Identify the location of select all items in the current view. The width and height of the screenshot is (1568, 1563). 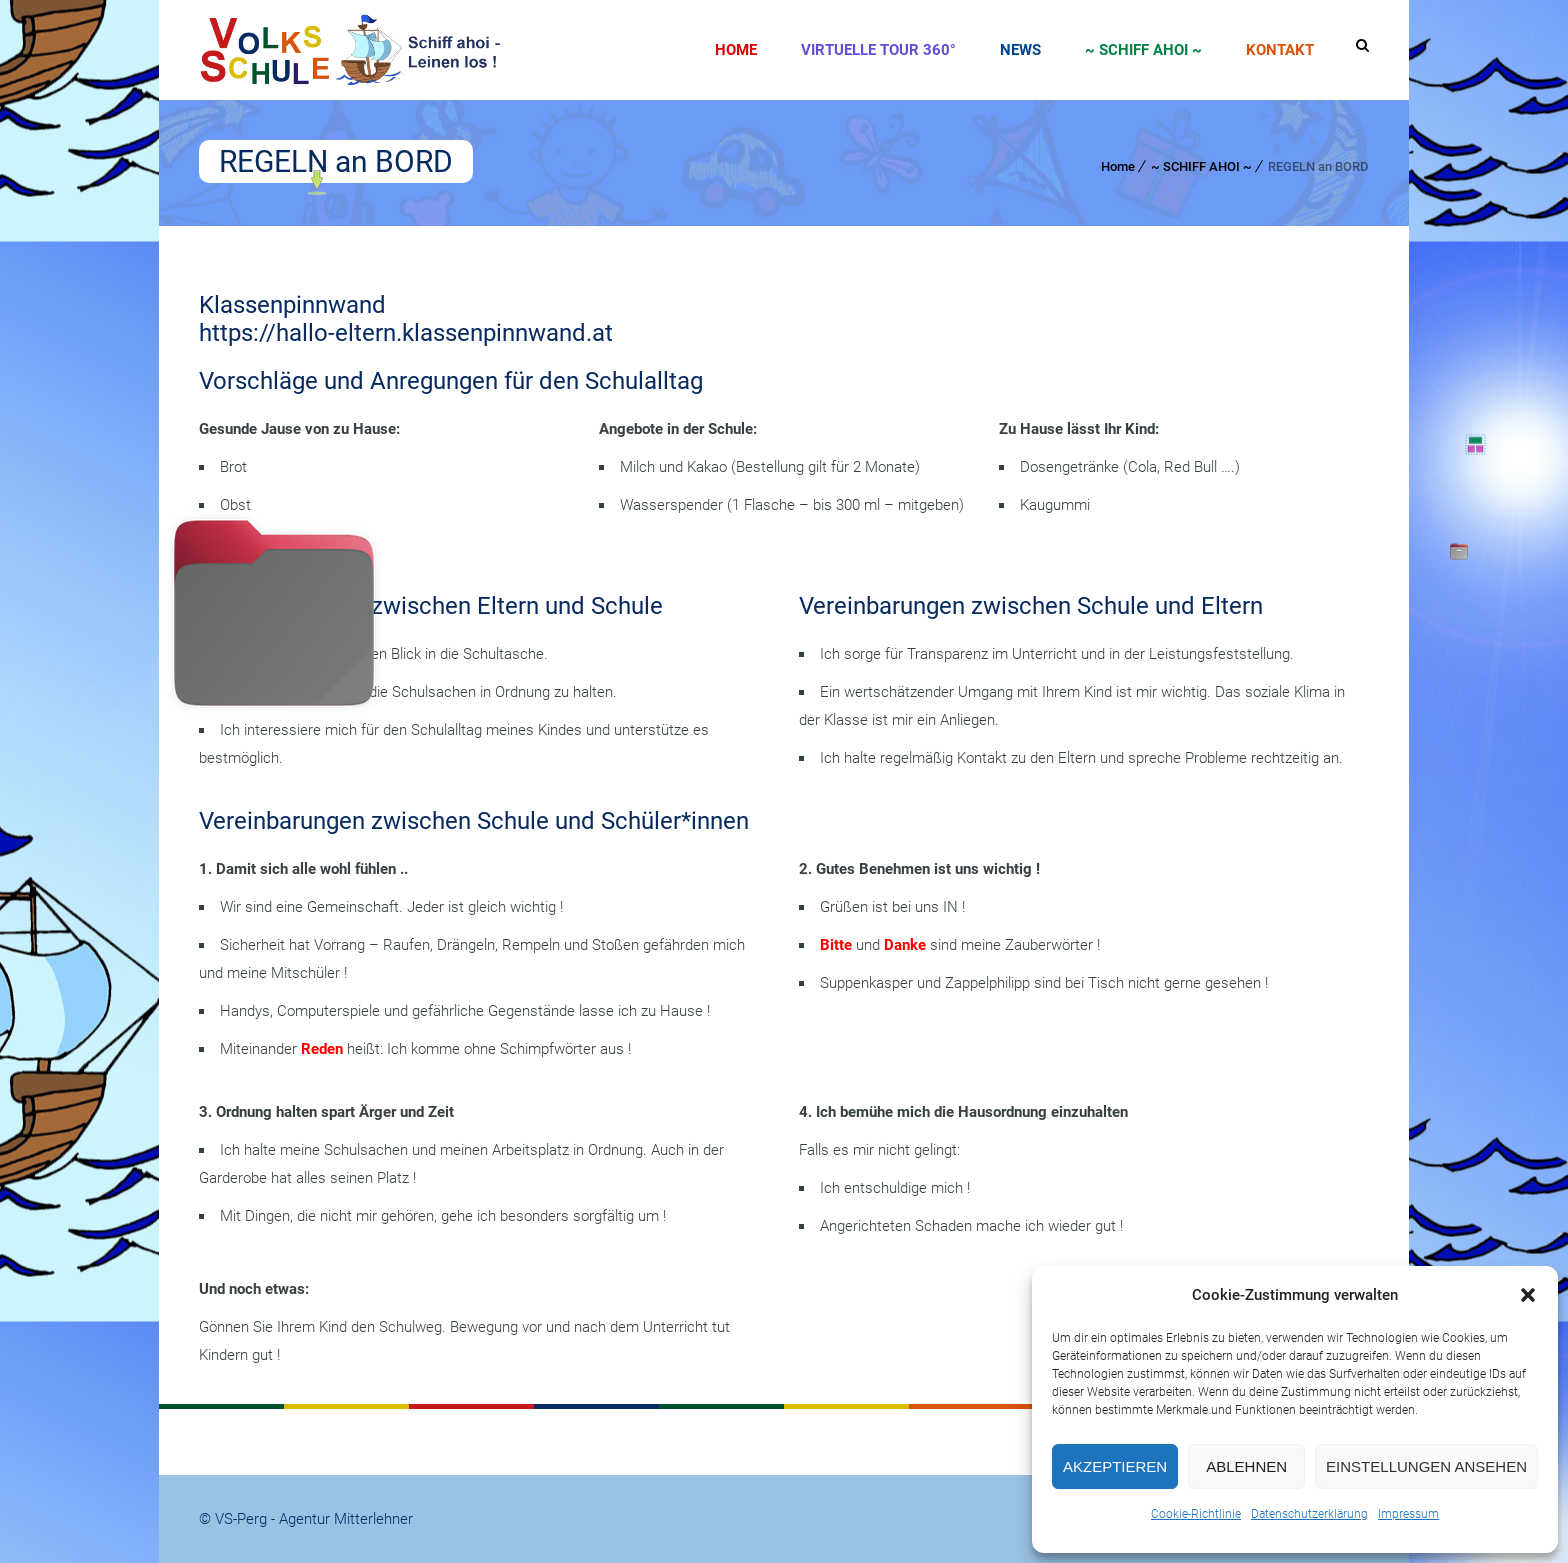
(1475, 444).